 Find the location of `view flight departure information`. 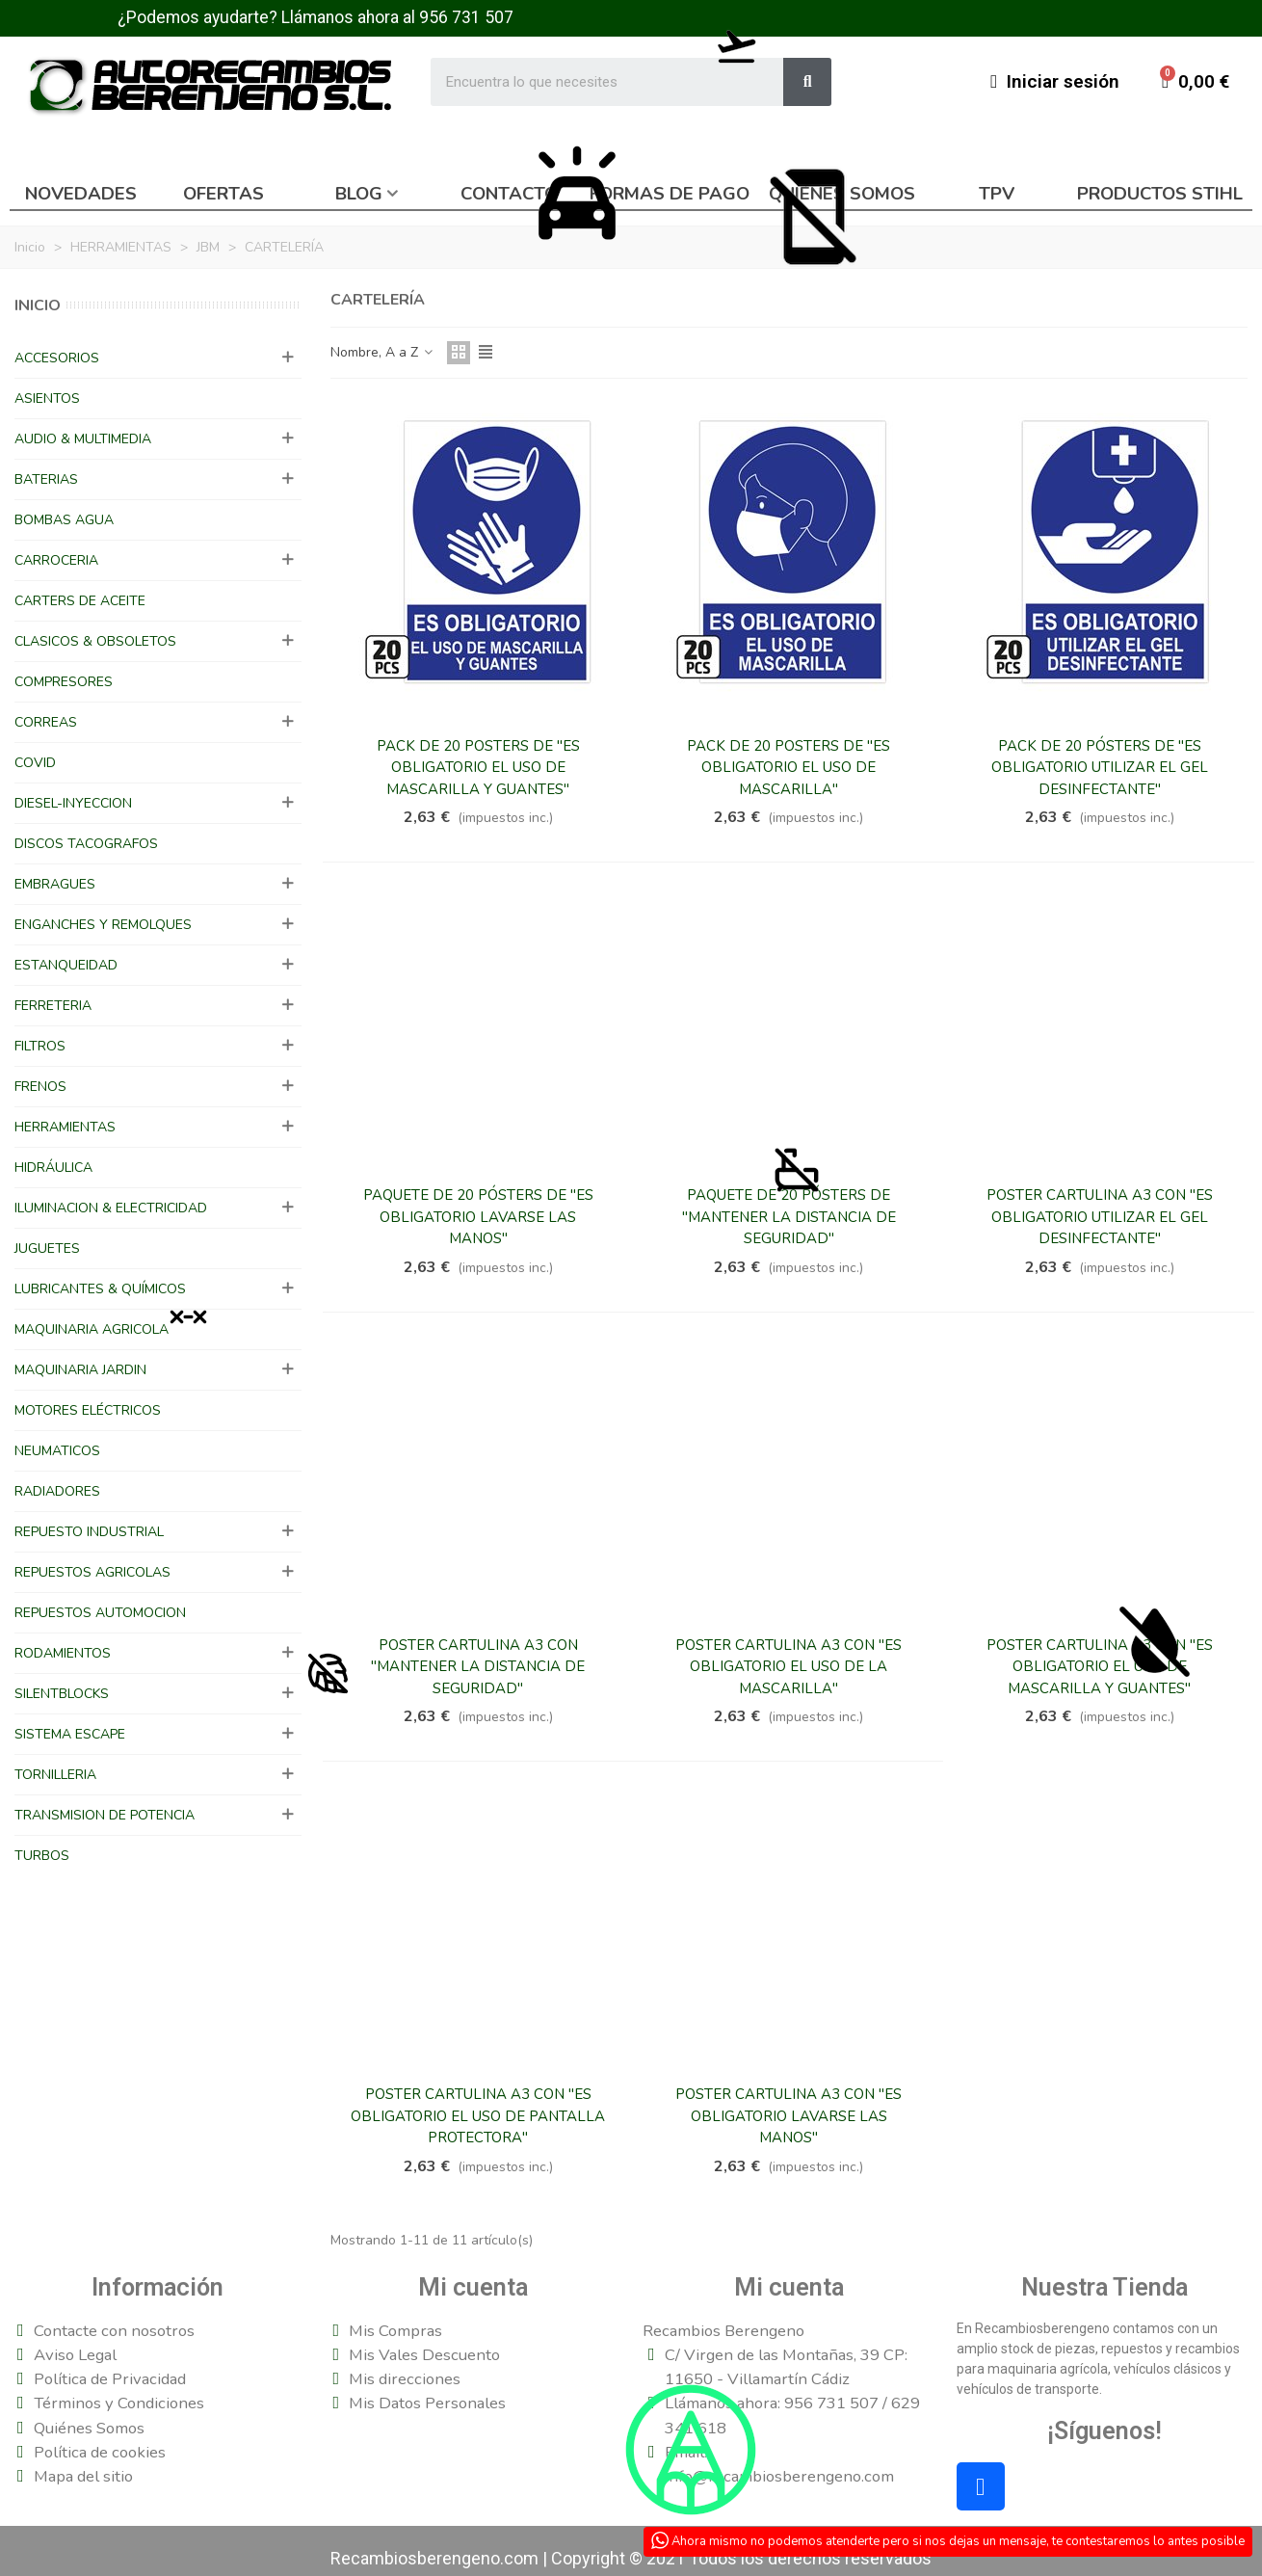

view flight departure information is located at coordinates (736, 45).